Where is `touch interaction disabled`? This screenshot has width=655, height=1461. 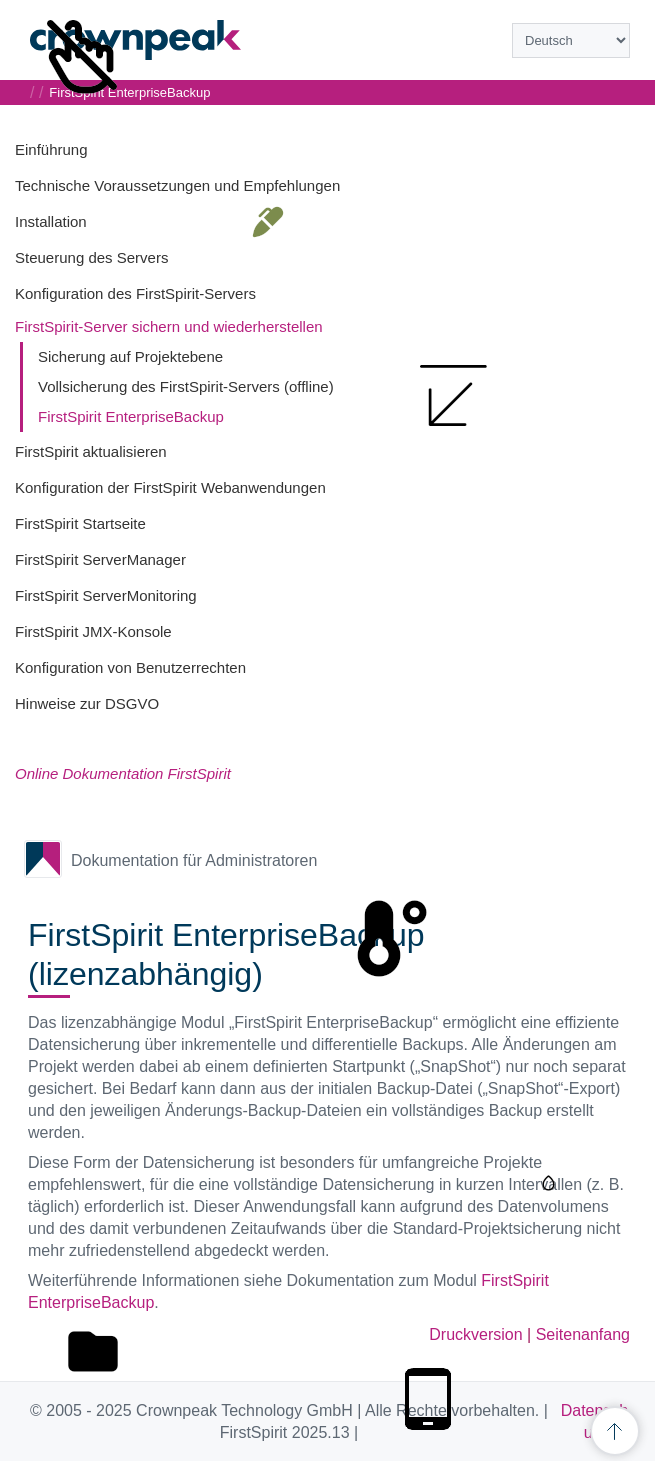
touch interaction disabled is located at coordinates (82, 55).